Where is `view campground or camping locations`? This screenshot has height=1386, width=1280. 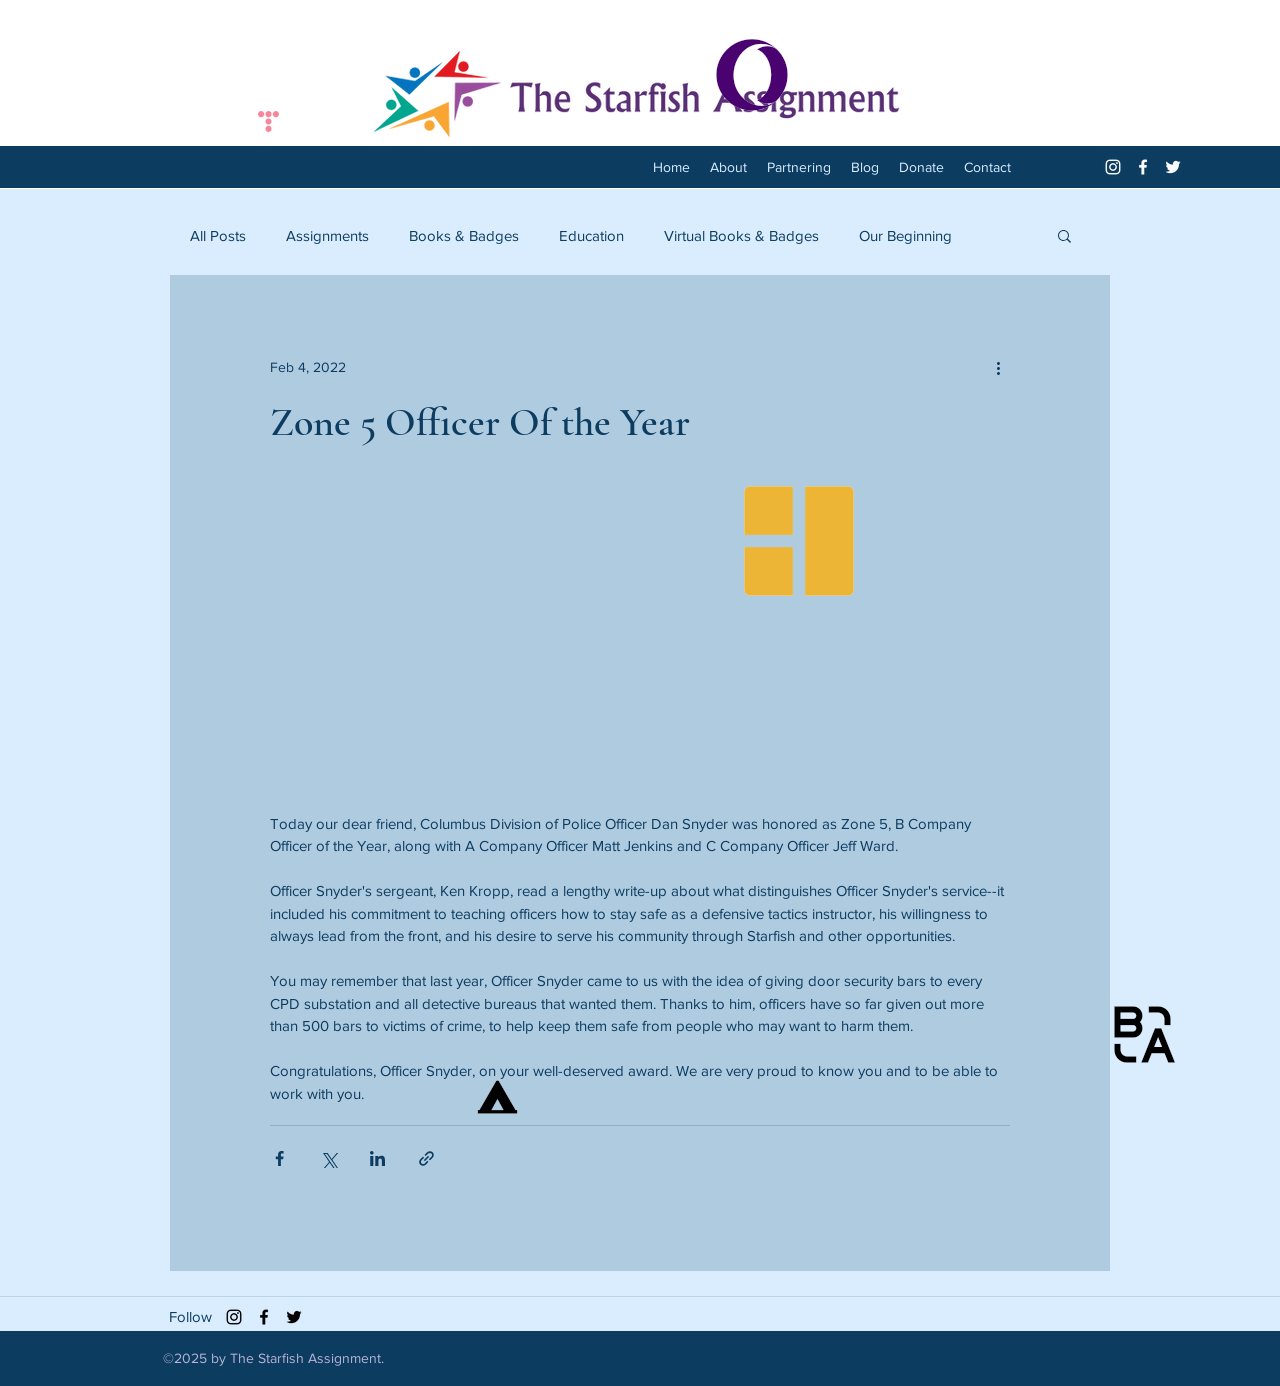 view campground or camping locations is located at coordinates (497, 1097).